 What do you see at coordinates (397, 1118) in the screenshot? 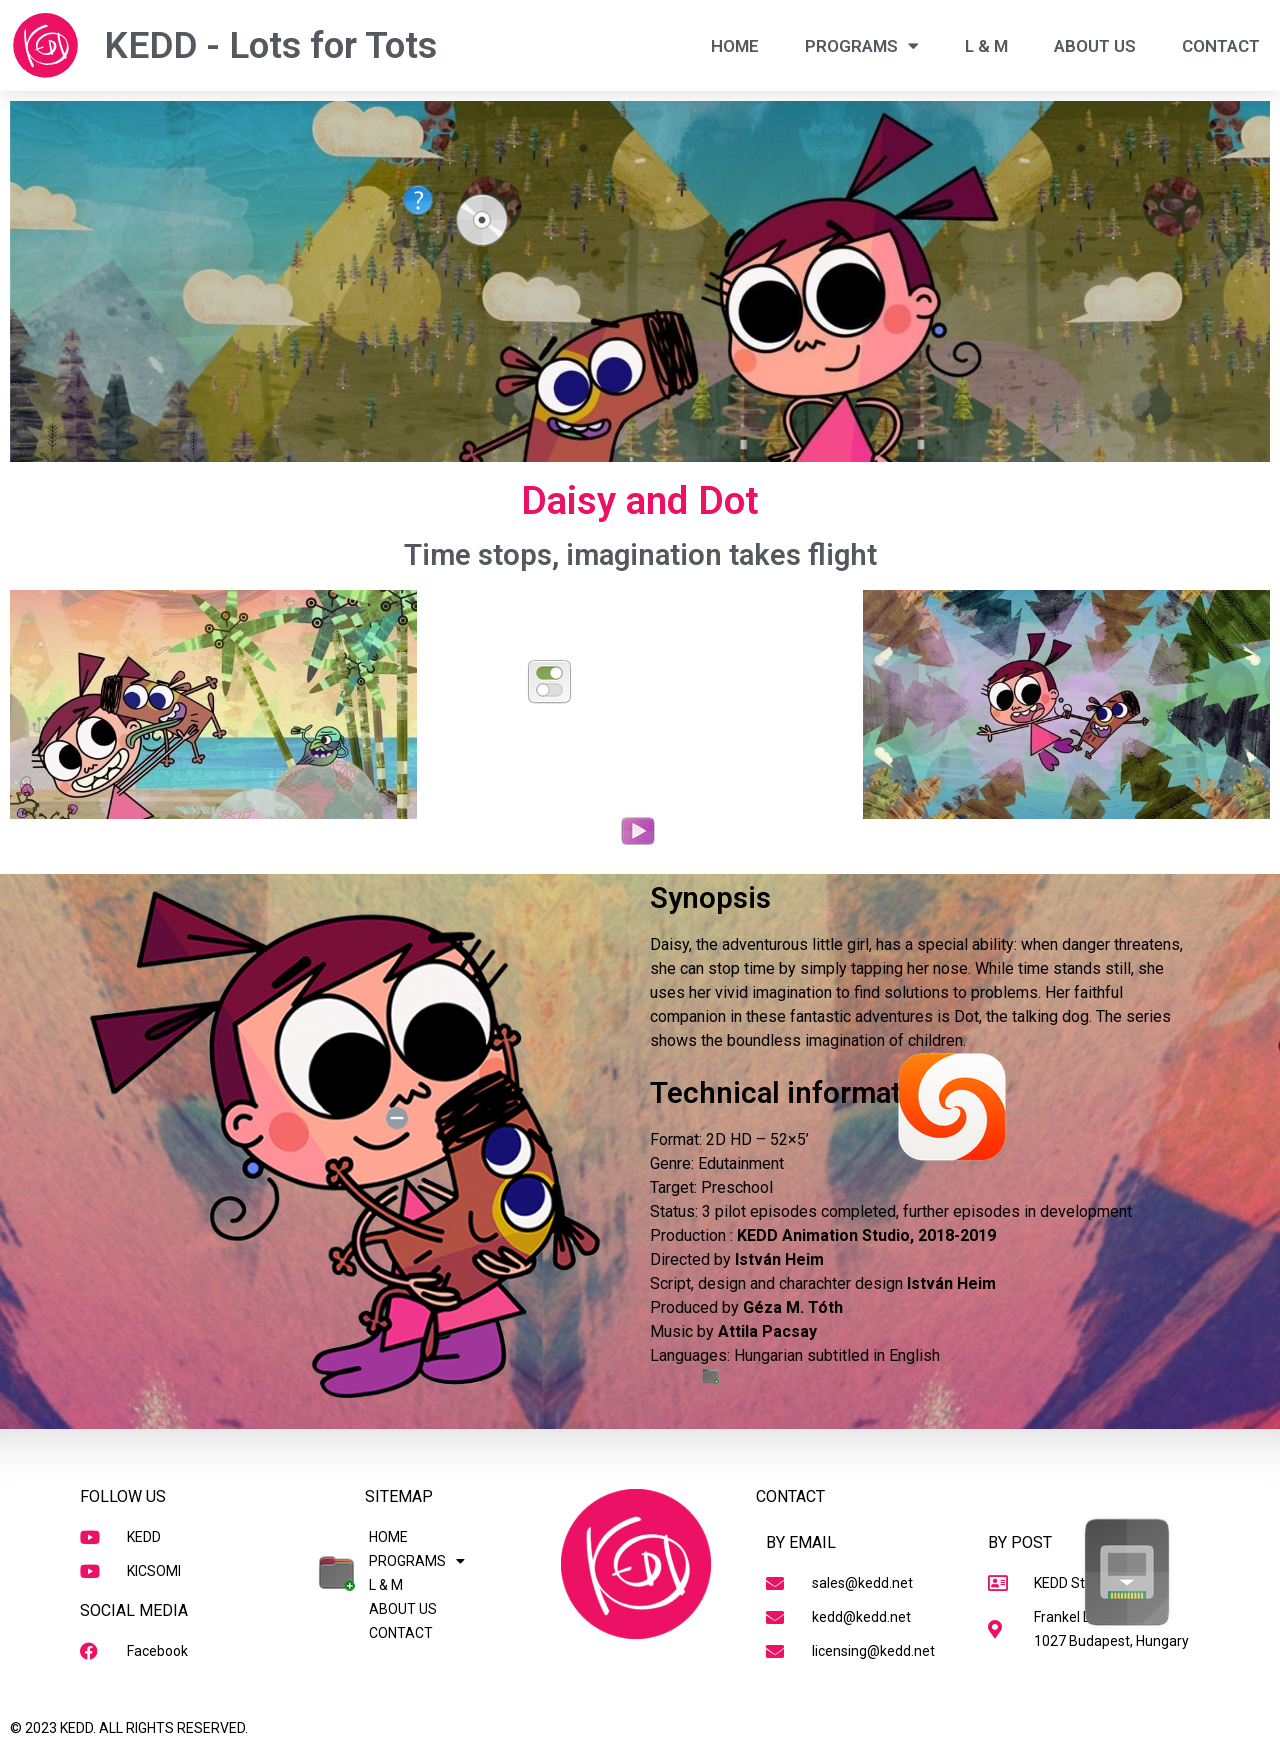
I see `indicates file excluded from dropbox selective sync` at bounding box center [397, 1118].